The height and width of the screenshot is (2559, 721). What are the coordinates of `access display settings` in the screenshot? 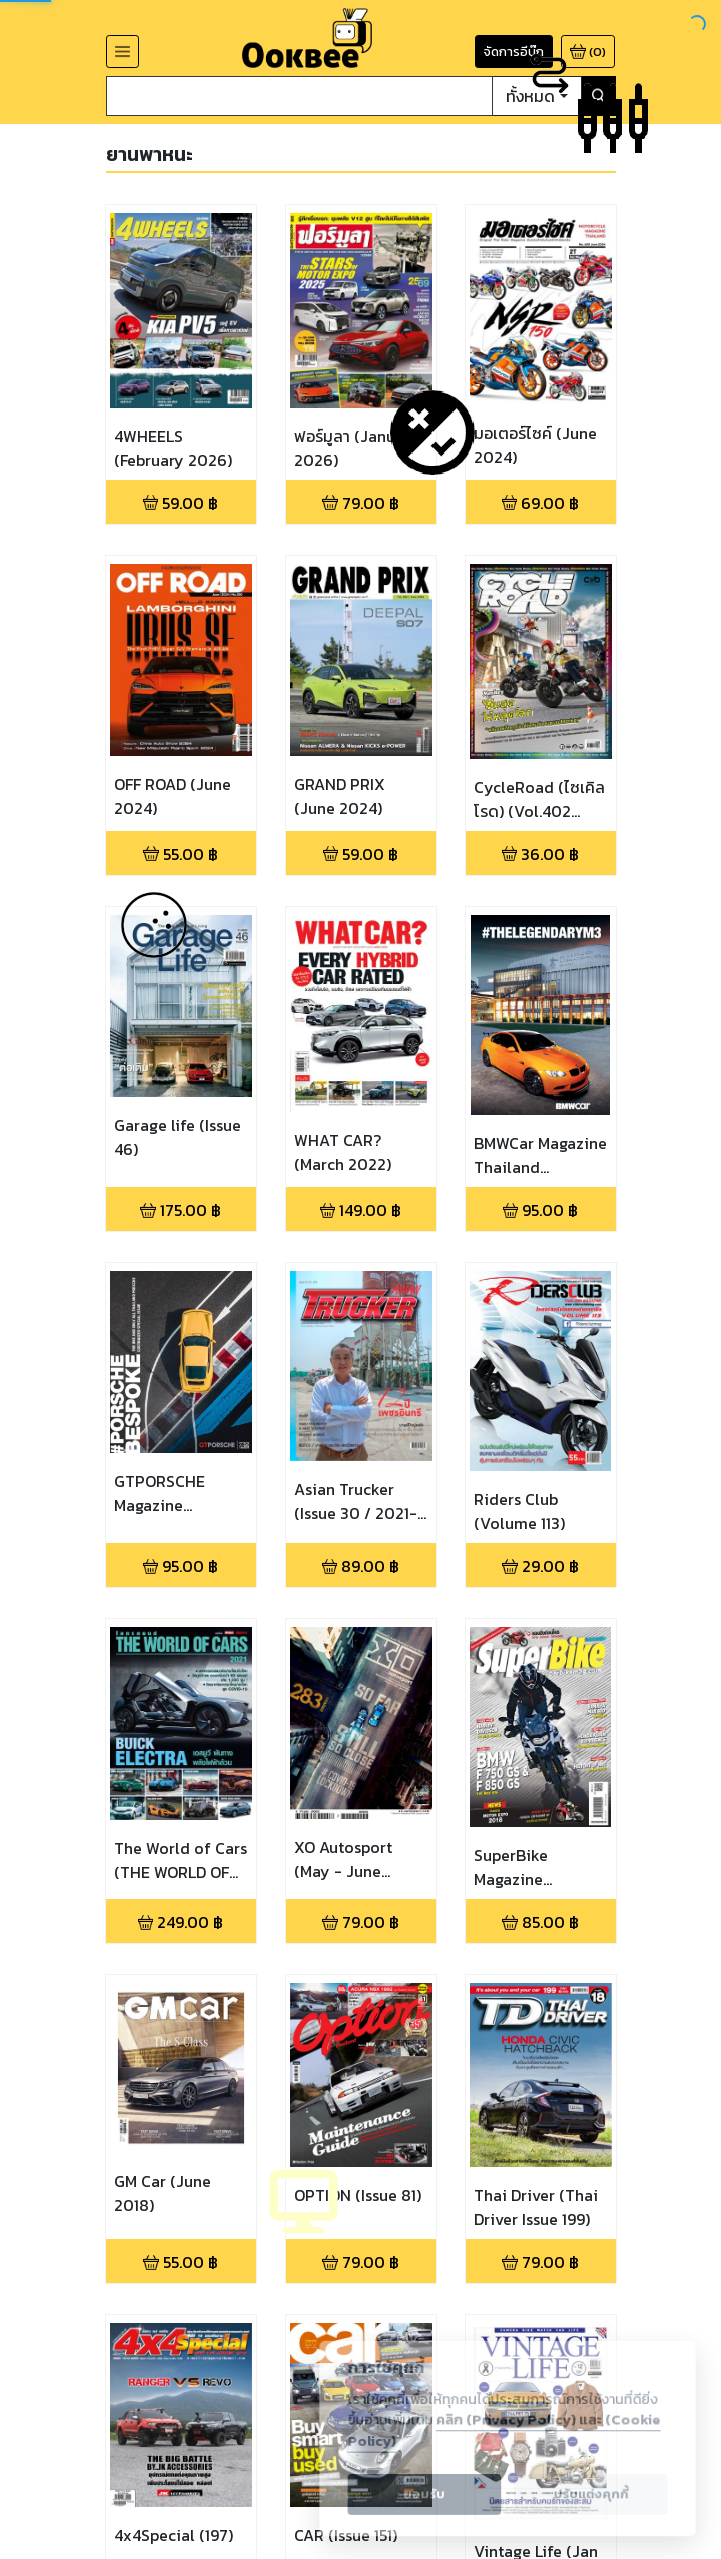 It's located at (303, 2199).